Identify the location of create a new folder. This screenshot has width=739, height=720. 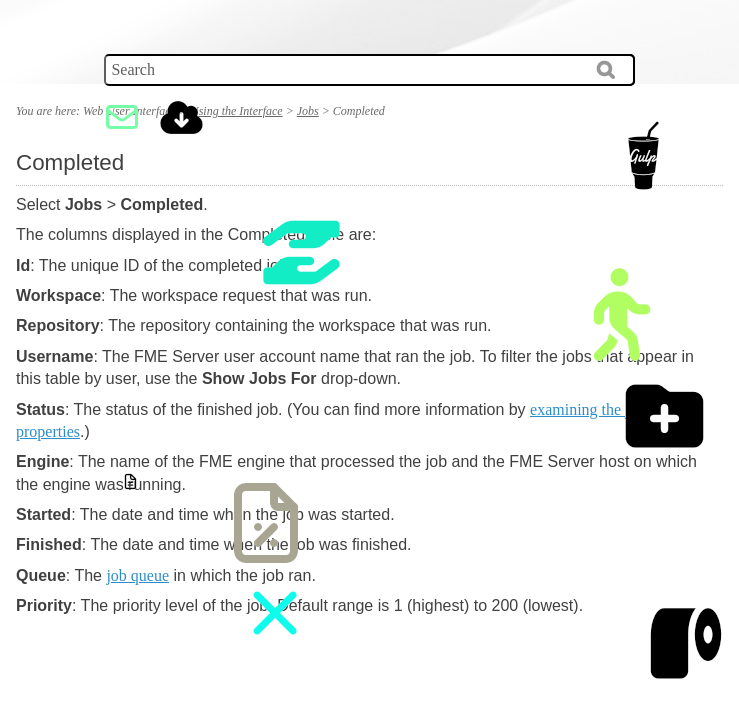
(664, 418).